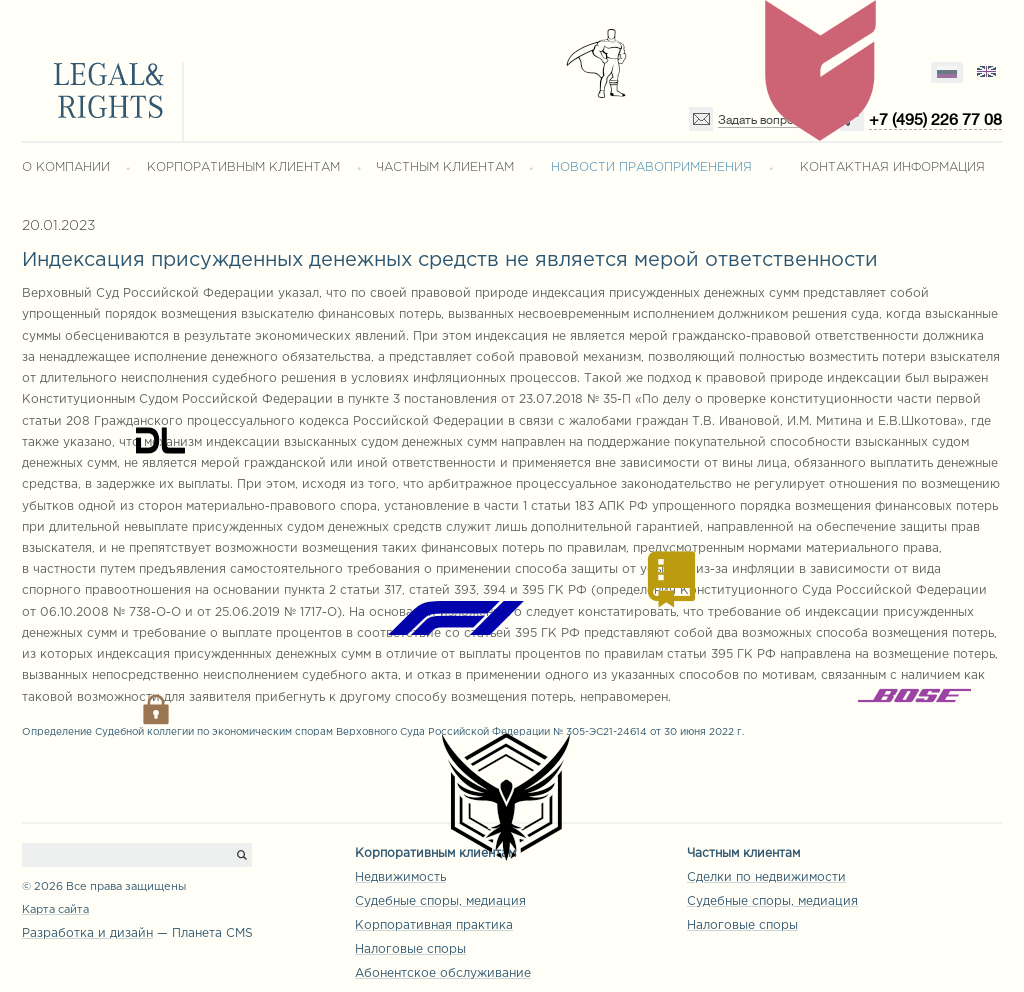 This screenshot has width=1024, height=992. Describe the element at coordinates (671, 577) in the screenshot. I see `access git repository` at that location.